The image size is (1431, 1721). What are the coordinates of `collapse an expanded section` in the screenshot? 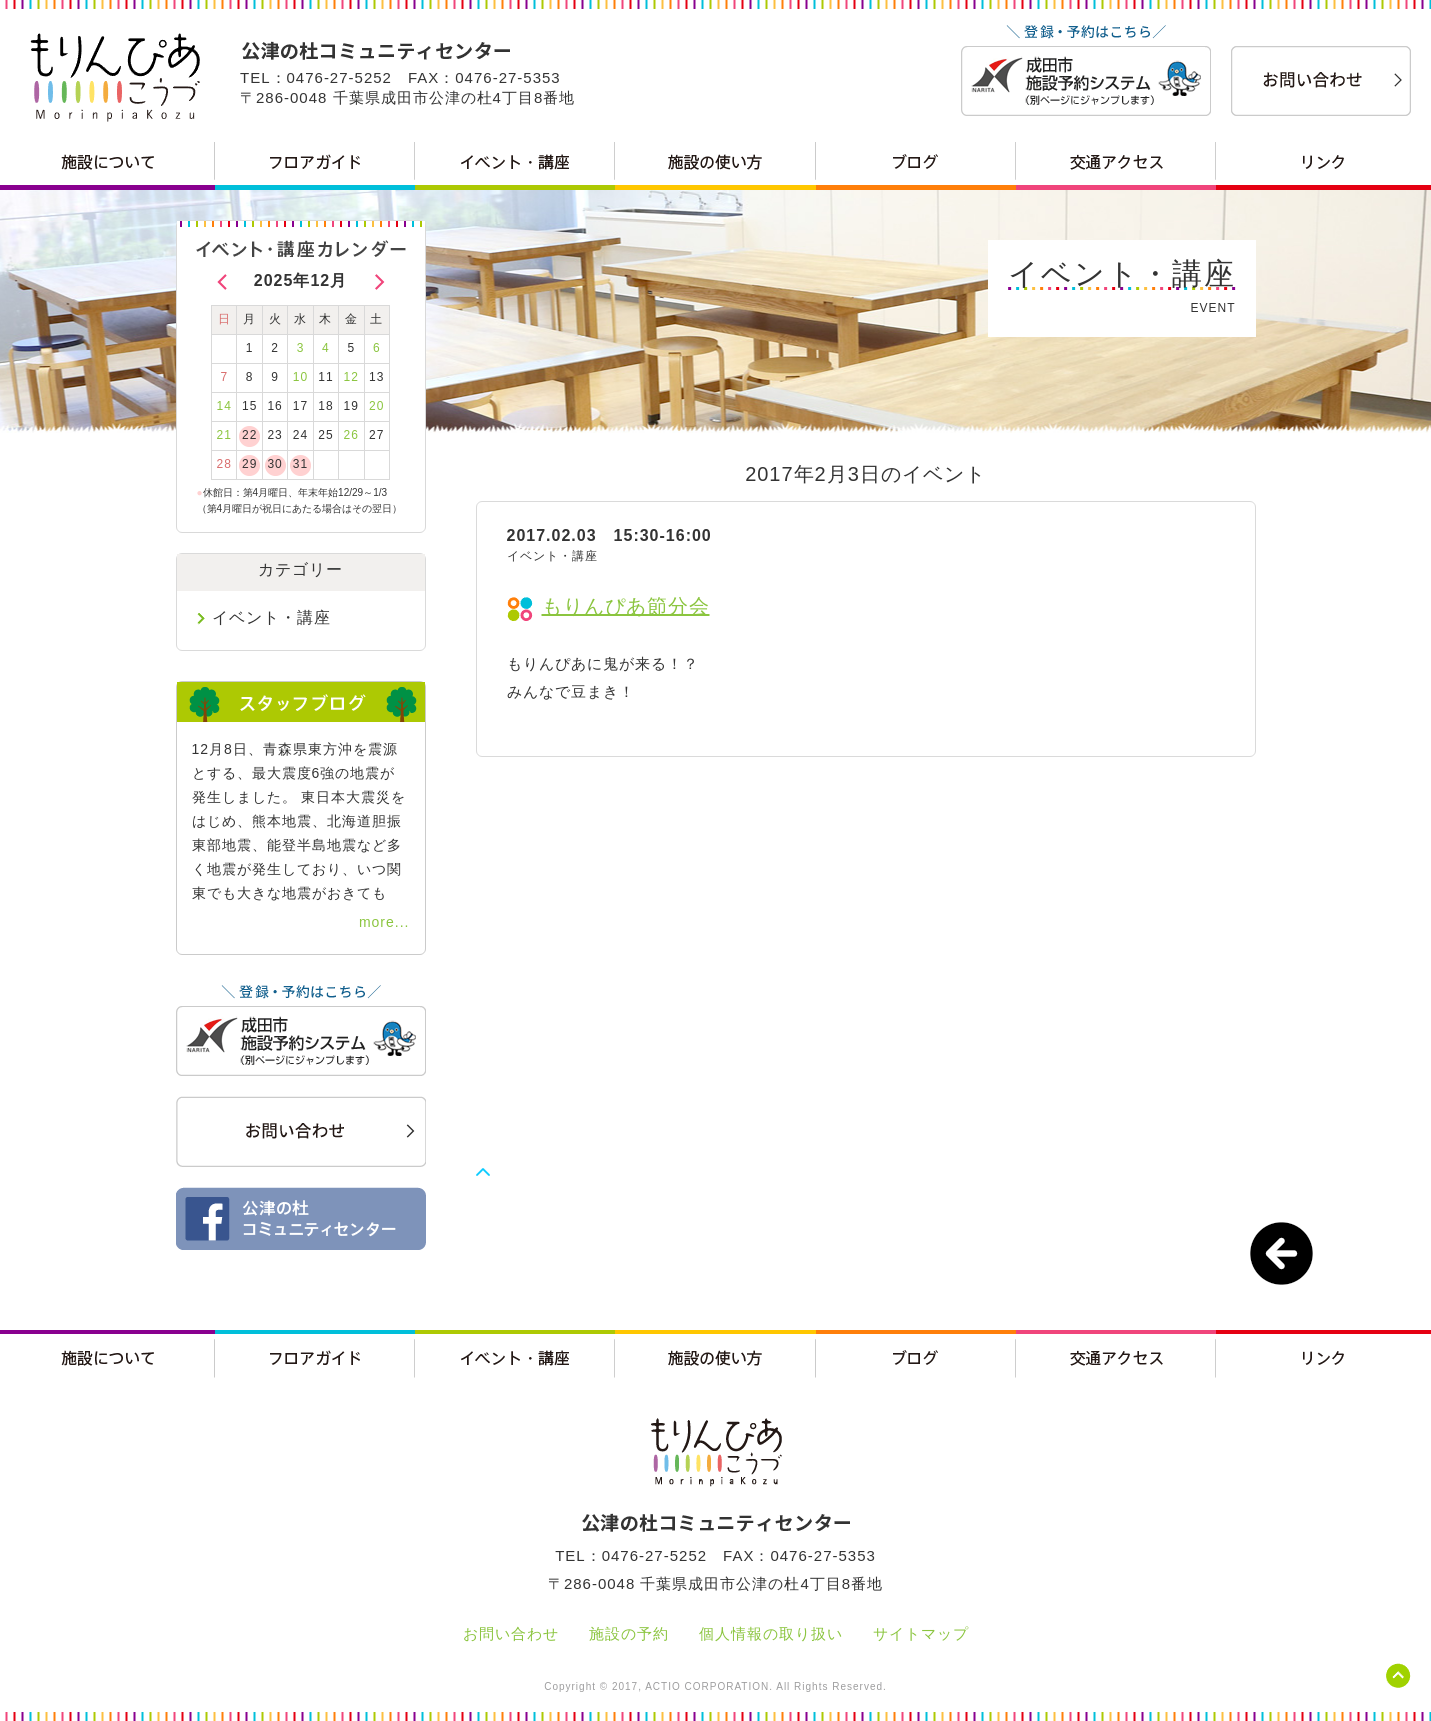 It's located at (483, 1172).